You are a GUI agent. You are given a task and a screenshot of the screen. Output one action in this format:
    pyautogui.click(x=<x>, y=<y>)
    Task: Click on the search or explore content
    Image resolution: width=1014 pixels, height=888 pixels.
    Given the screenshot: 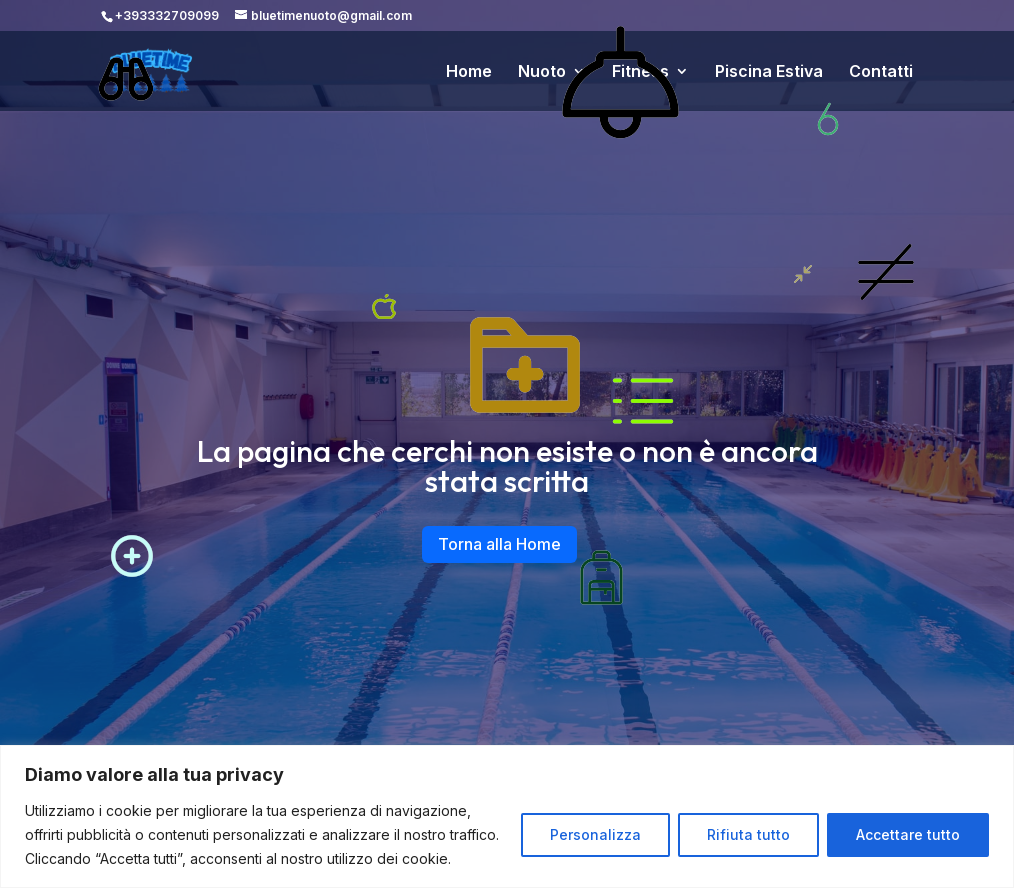 What is the action you would take?
    pyautogui.click(x=126, y=79)
    